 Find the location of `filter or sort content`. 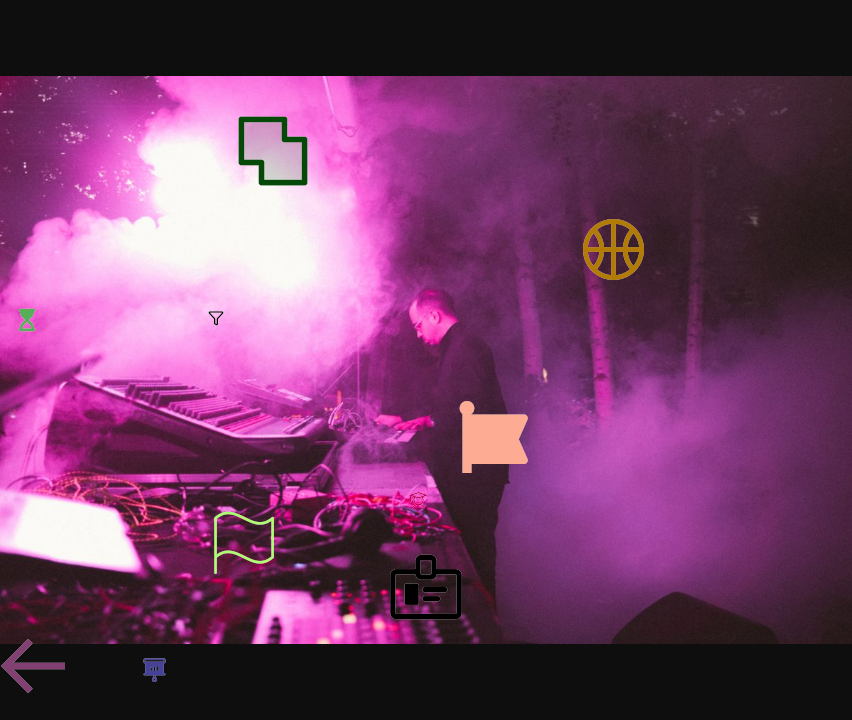

filter or sort content is located at coordinates (216, 318).